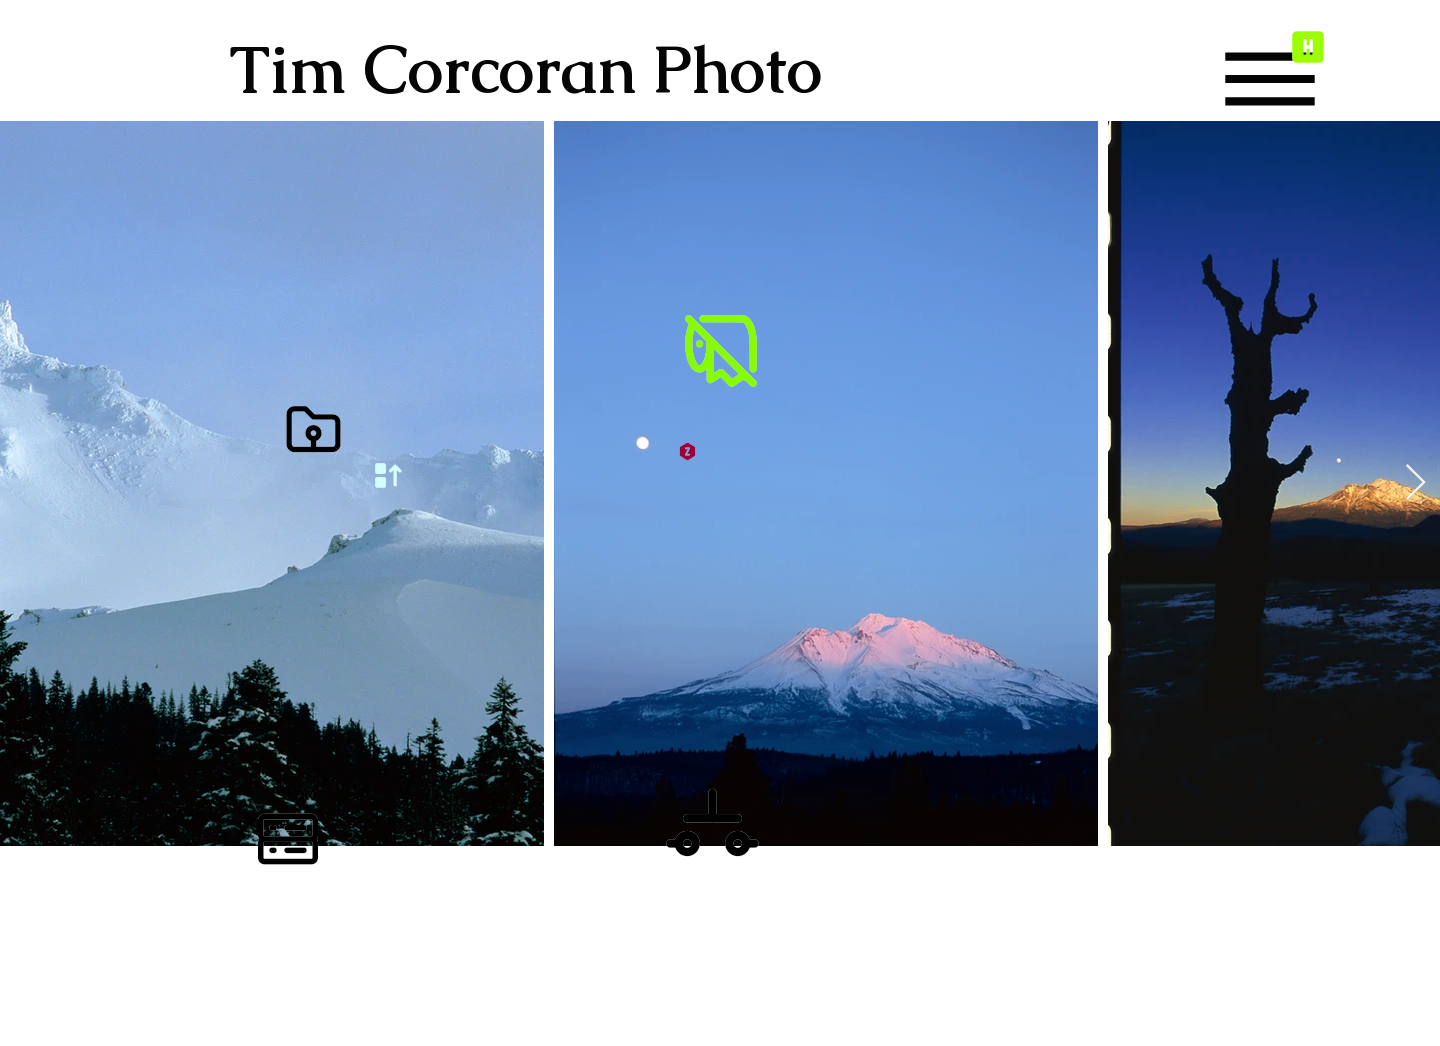  What do you see at coordinates (687, 451) in the screenshot?
I see `access z-branded app or service` at bounding box center [687, 451].